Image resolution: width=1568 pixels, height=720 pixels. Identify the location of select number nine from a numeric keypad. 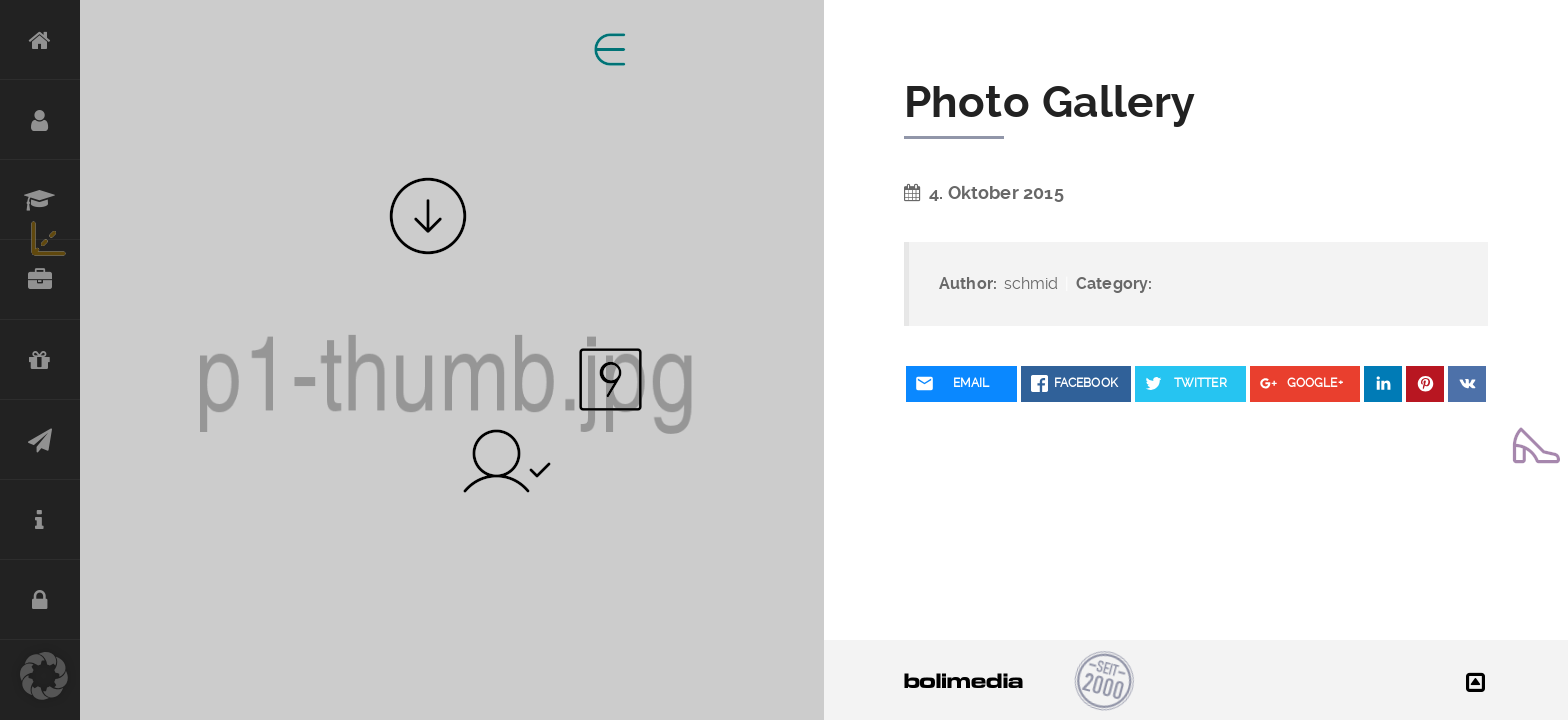
(610, 379).